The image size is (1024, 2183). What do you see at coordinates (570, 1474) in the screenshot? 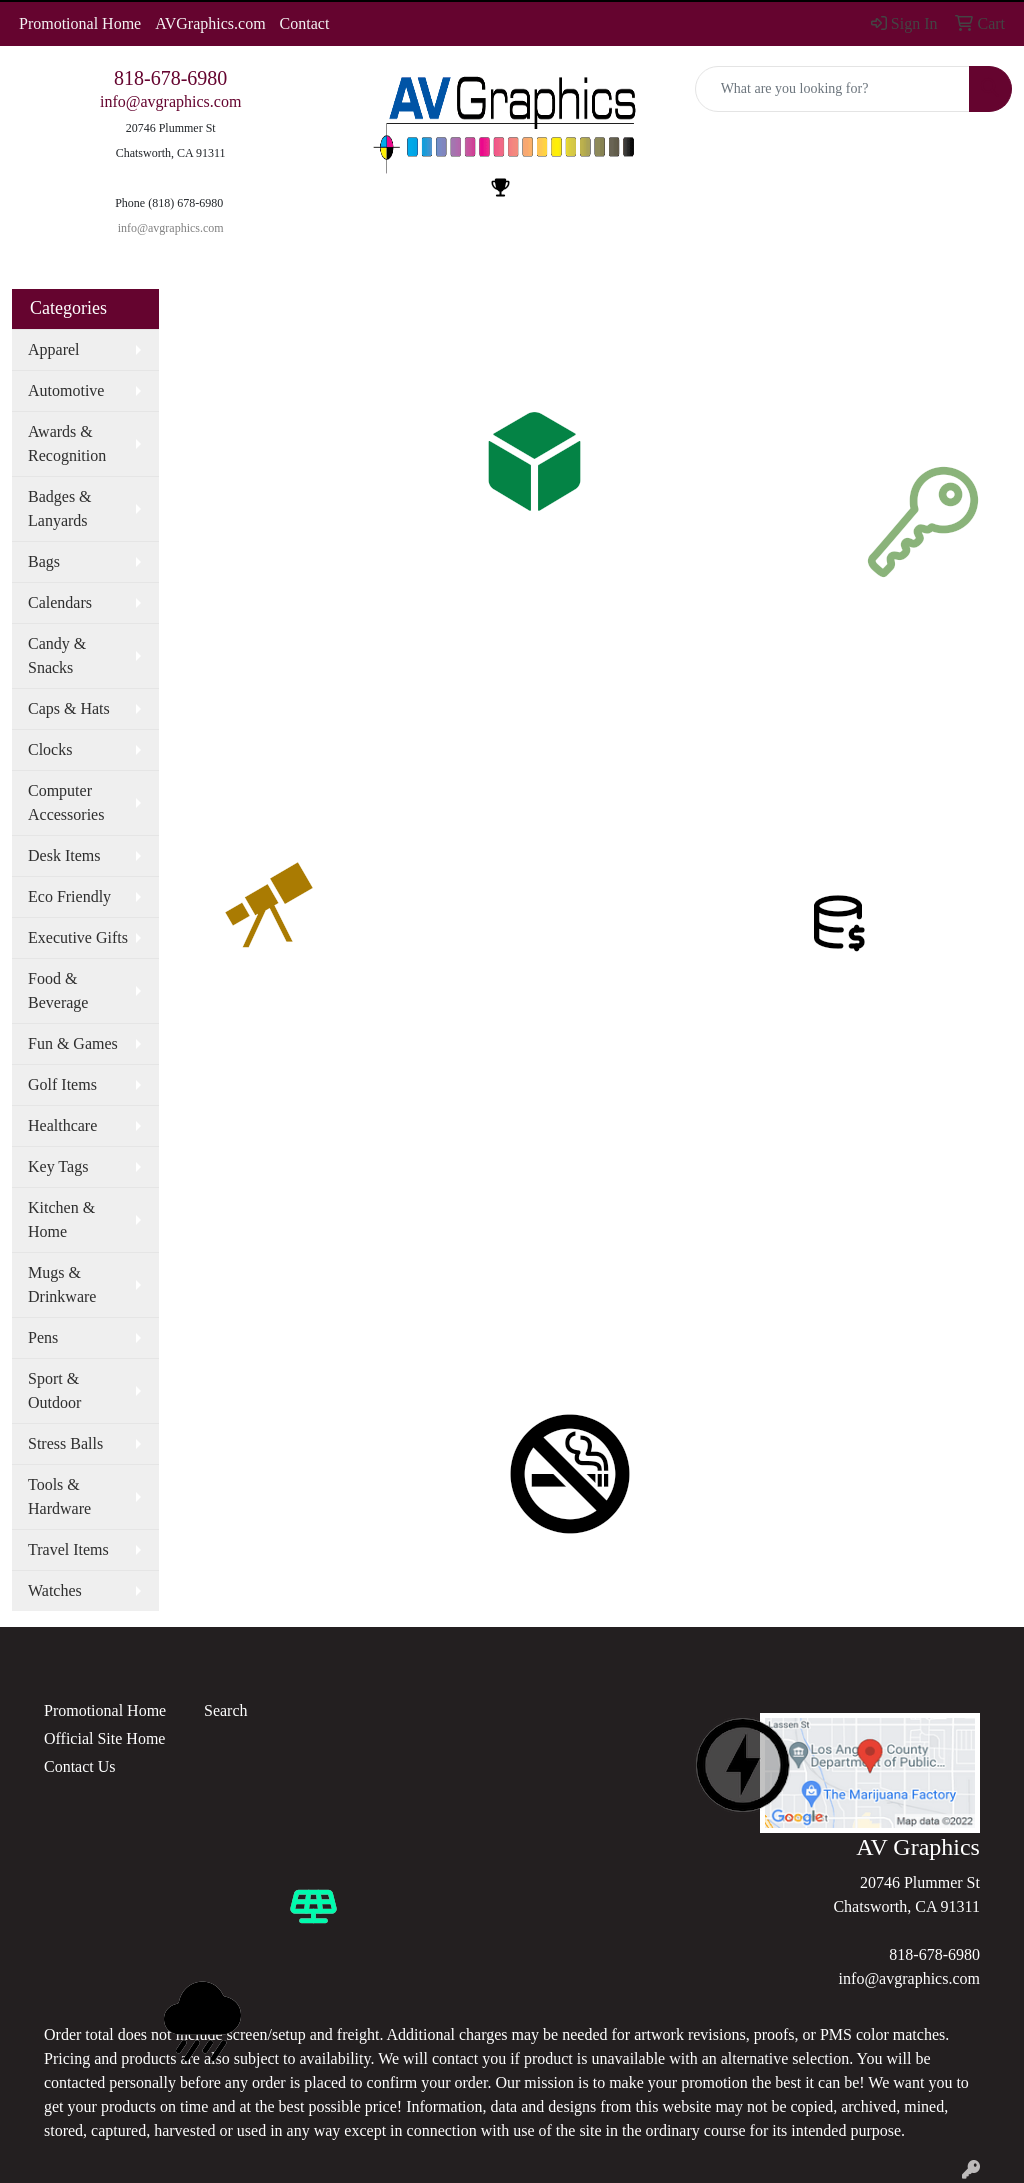
I see `indicates a no smoking zone or policy` at bounding box center [570, 1474].